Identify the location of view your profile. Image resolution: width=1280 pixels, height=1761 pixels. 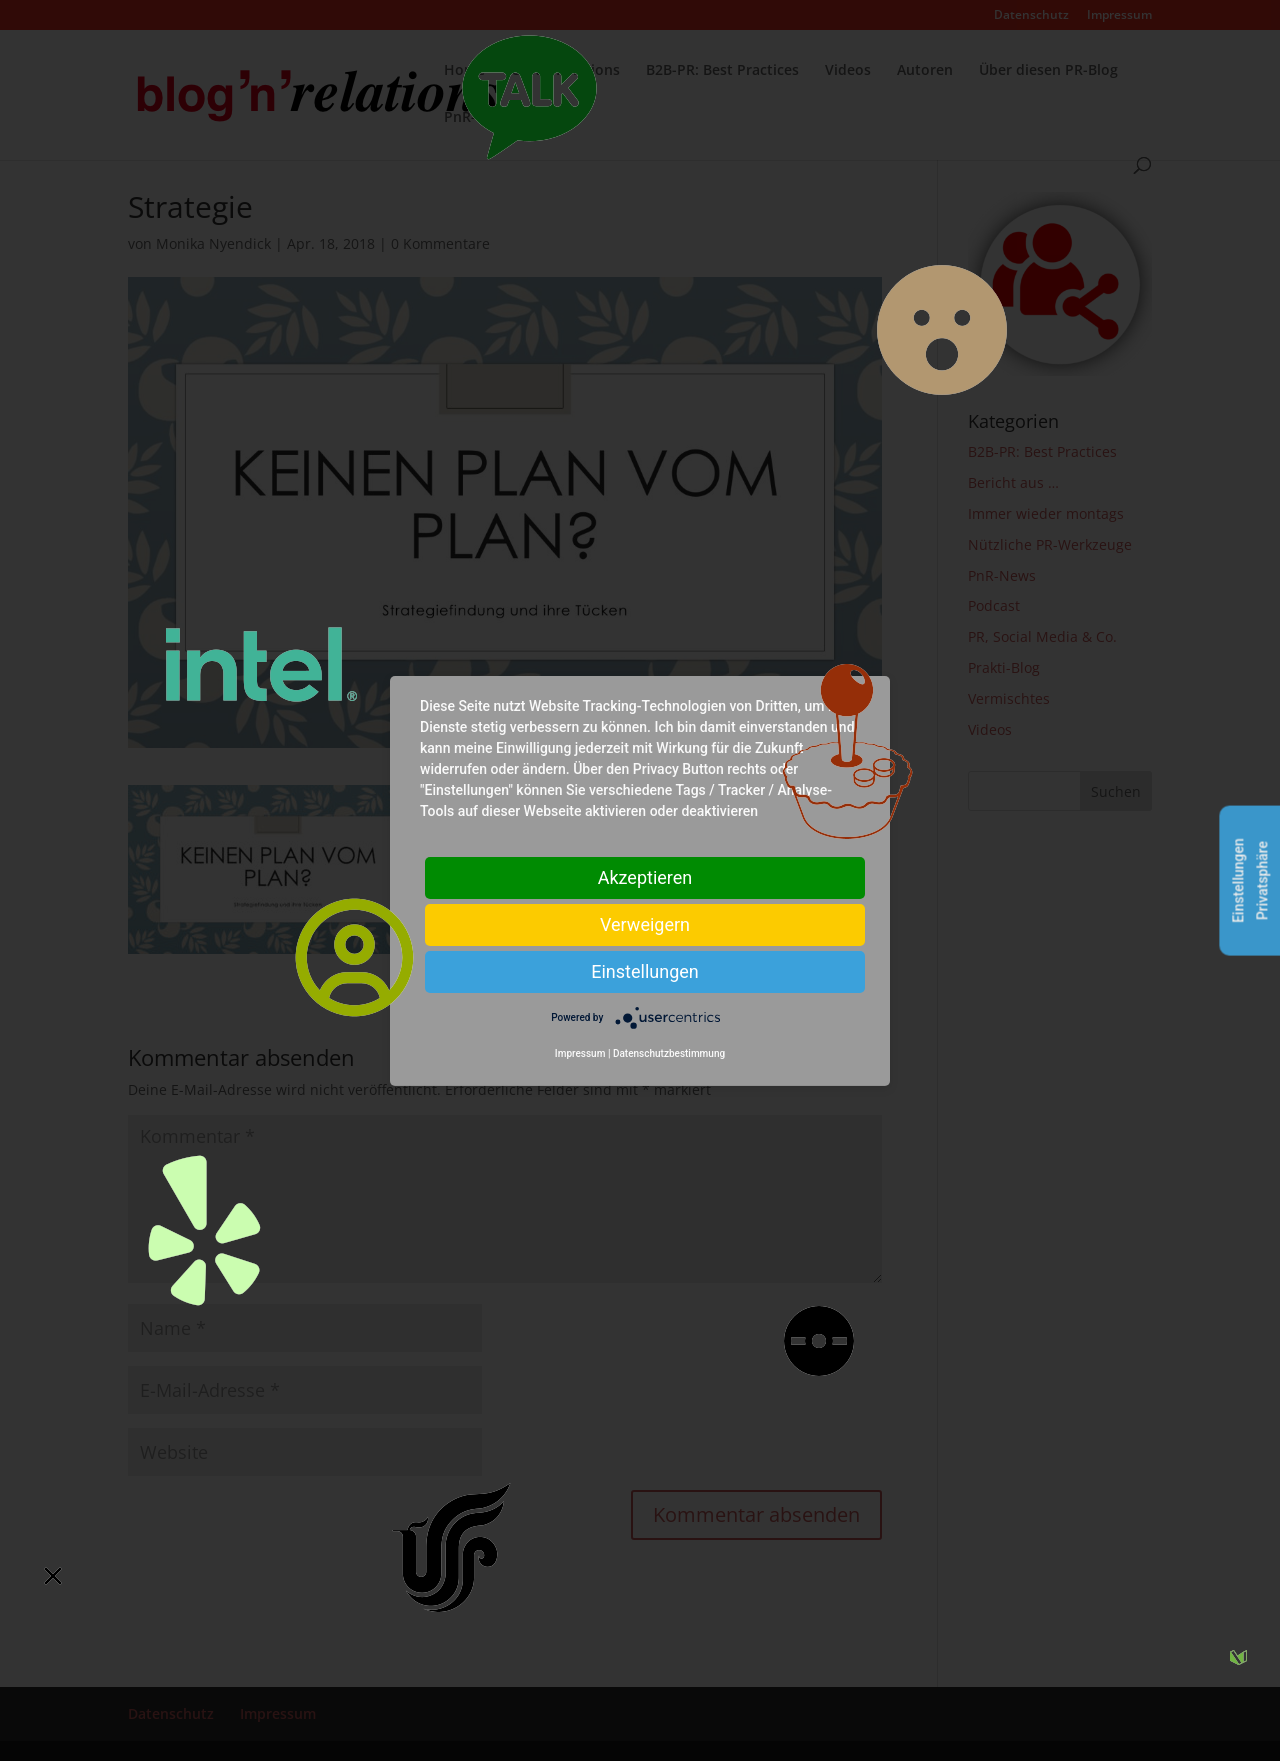
(354, 957).